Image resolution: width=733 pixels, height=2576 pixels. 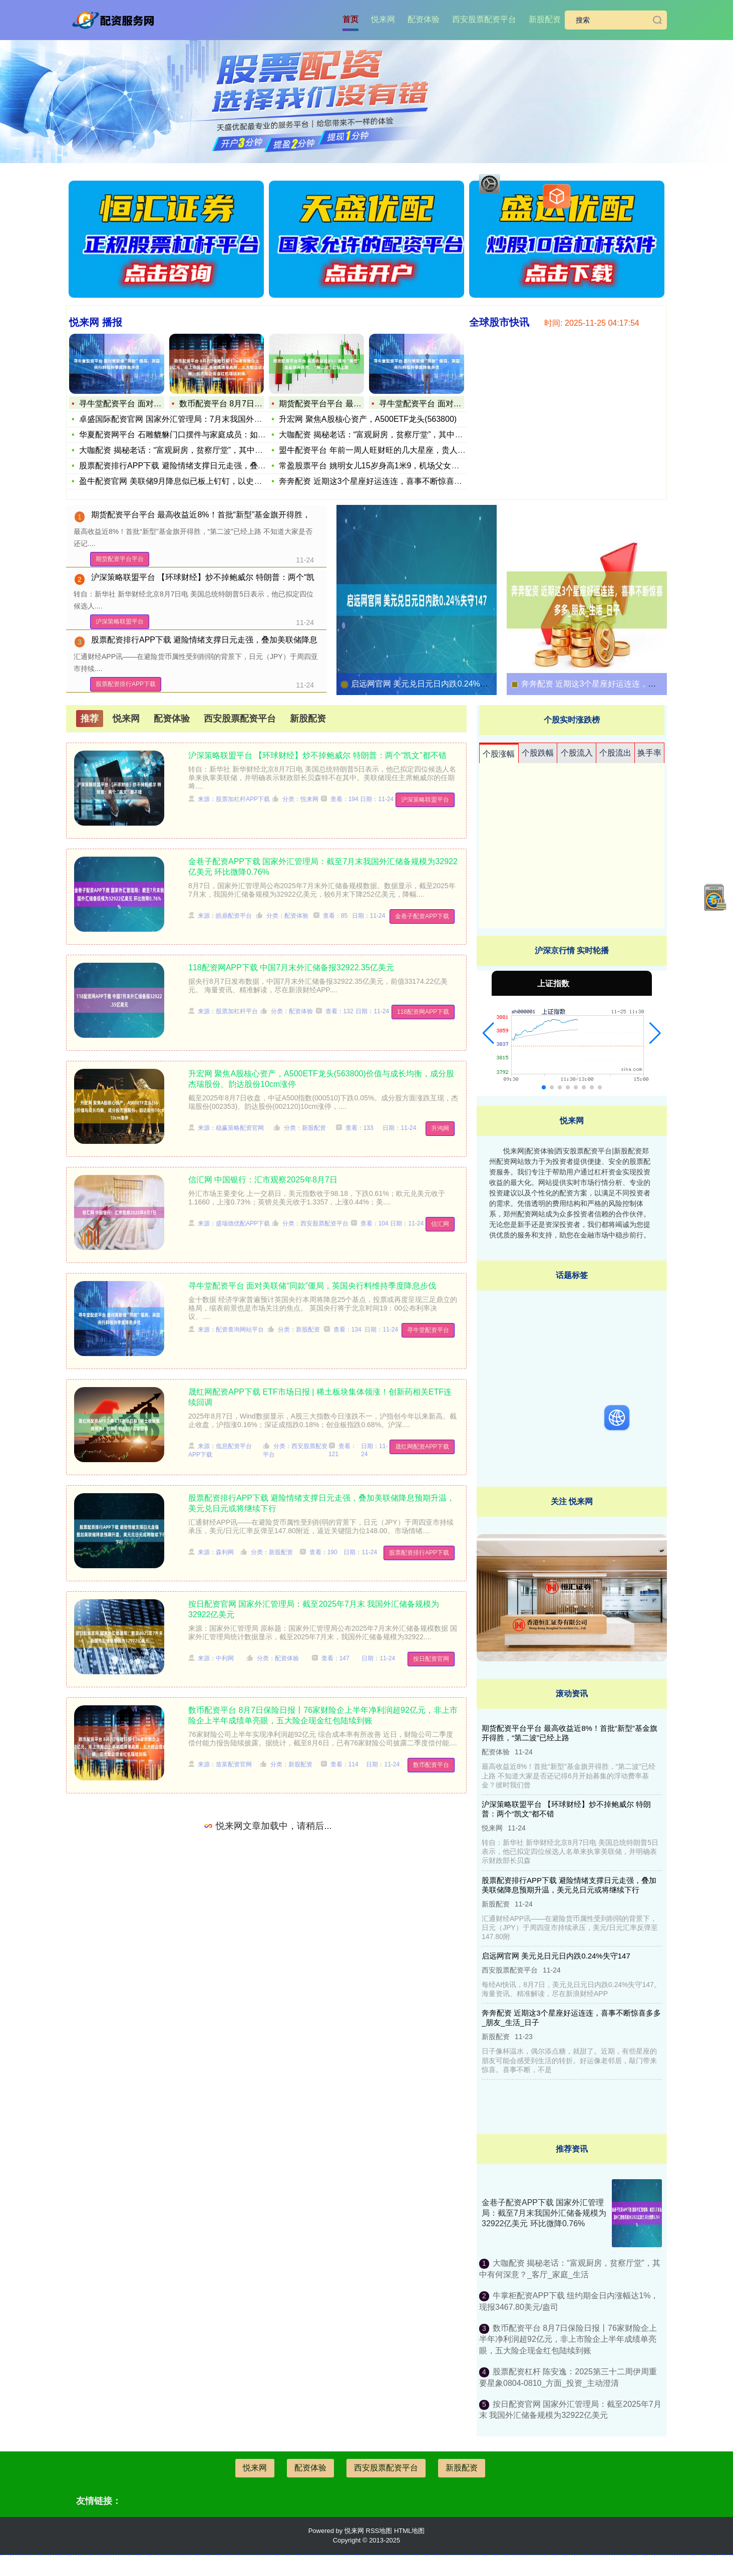 I want to click on open a 3D model file in OBJ format, so click(x=557, y=196).